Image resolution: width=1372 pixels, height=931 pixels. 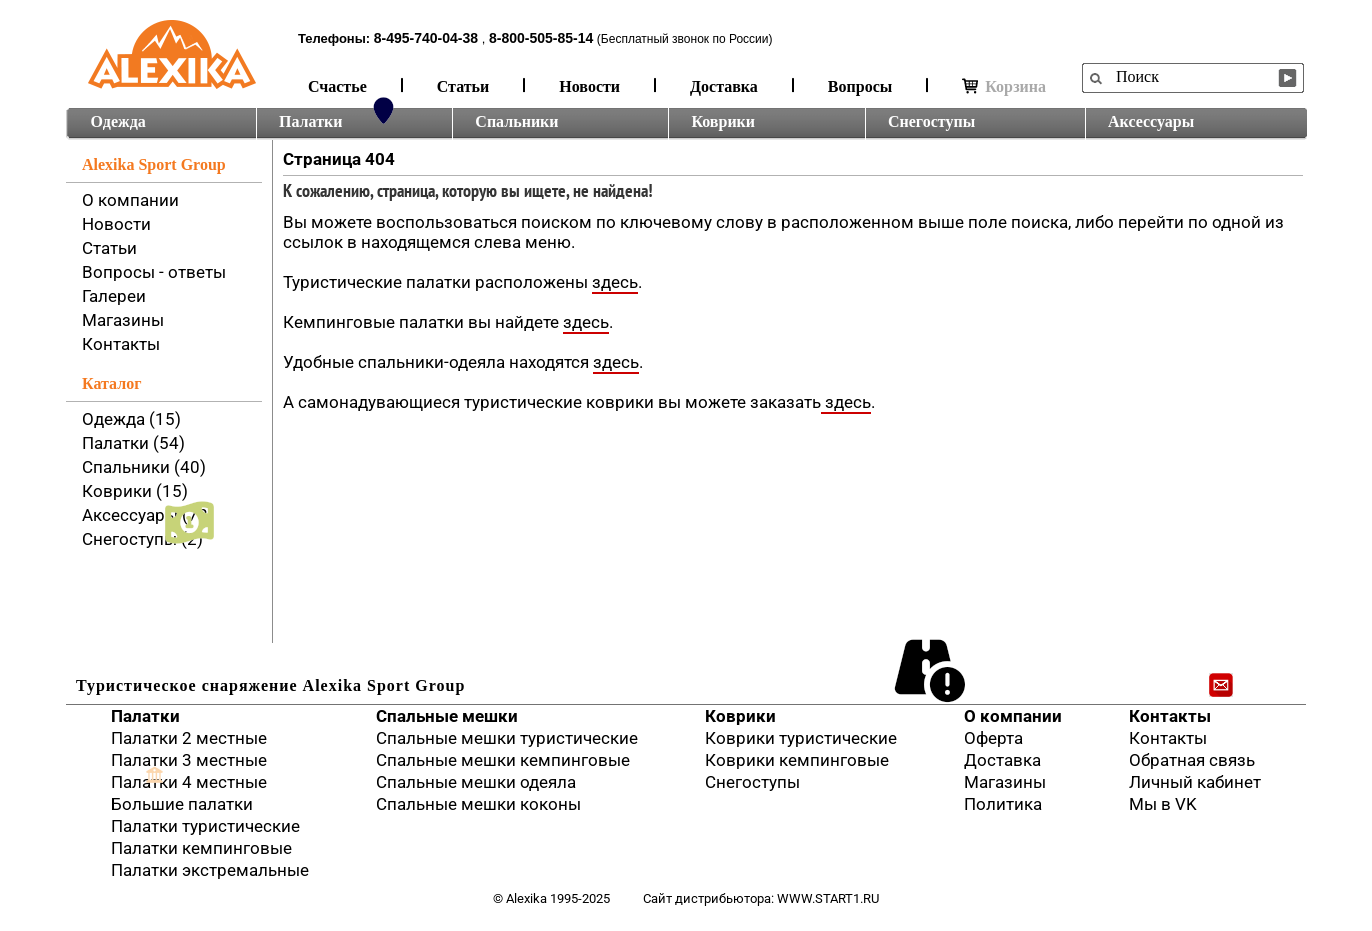 I want to click on view payment or transaction details, so click(x=189, y=522).